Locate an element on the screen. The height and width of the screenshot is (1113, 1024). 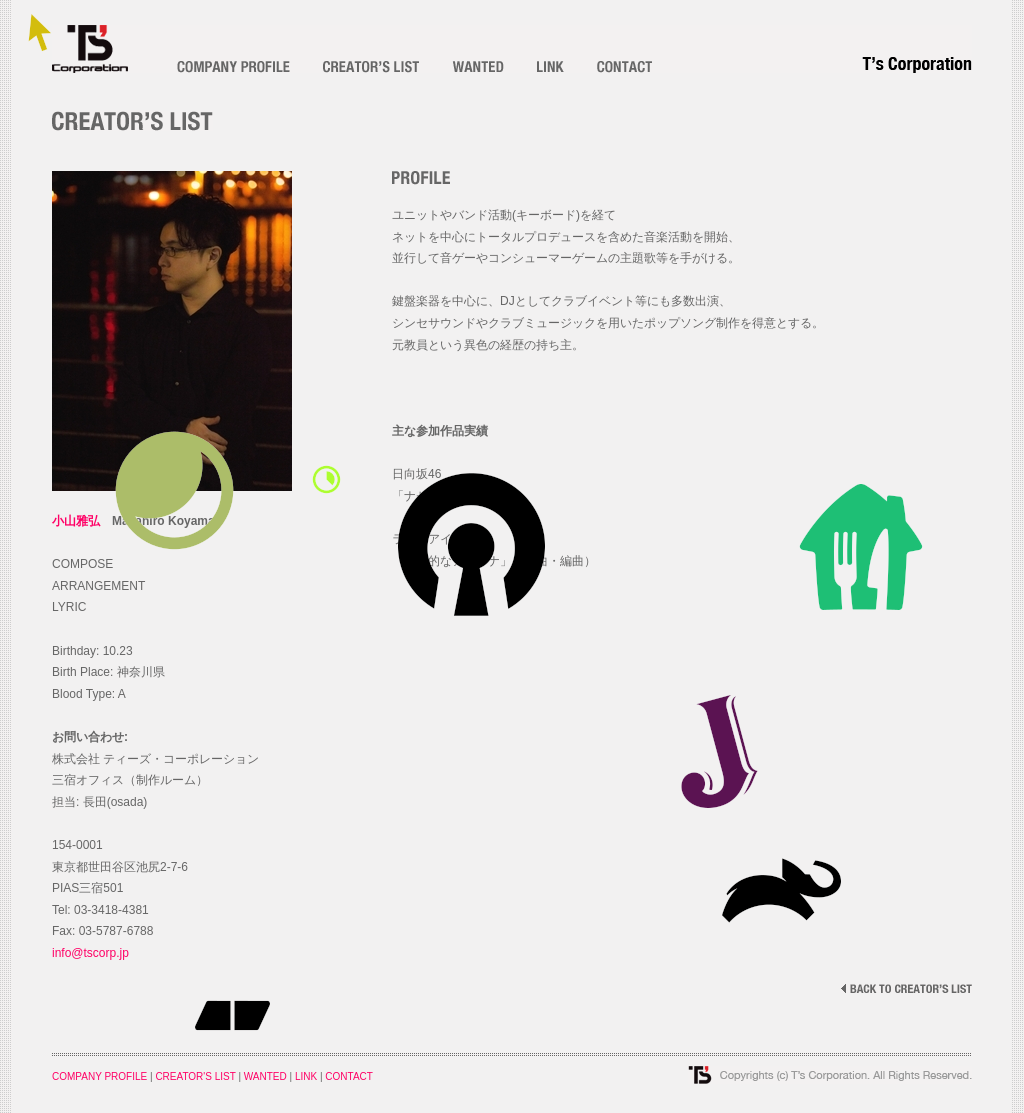
open OpenVPN settings is located at coordinates (471, 544).